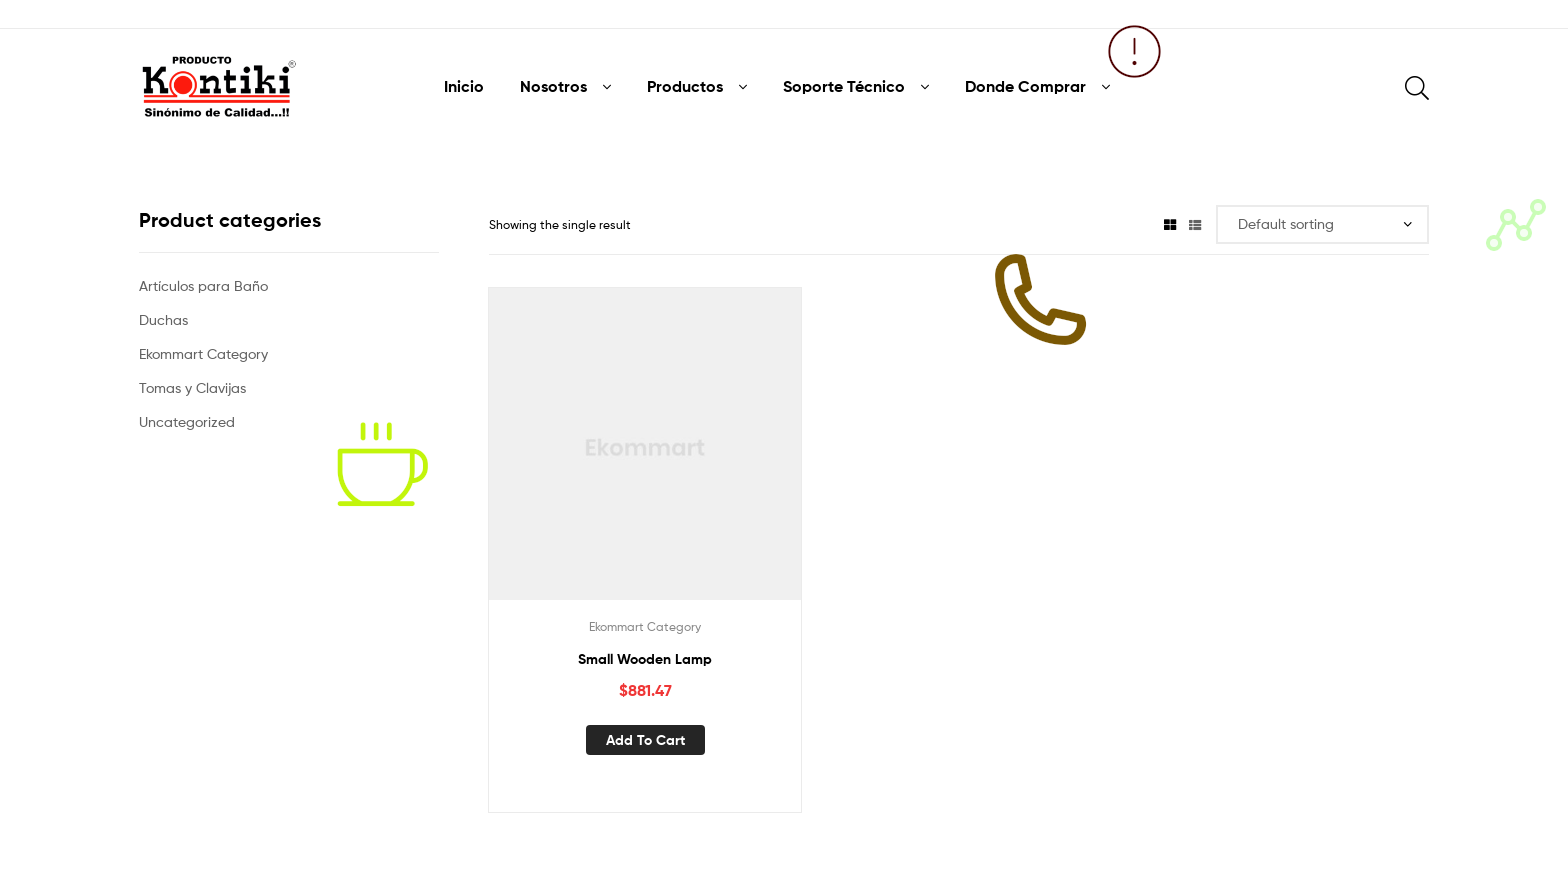 This screenshot has width=1568, height=886. What do you see at coordinates (1516, 225) in the screenshot?
I see `view connected data points or nodes` at bounding box center [1516, 225].